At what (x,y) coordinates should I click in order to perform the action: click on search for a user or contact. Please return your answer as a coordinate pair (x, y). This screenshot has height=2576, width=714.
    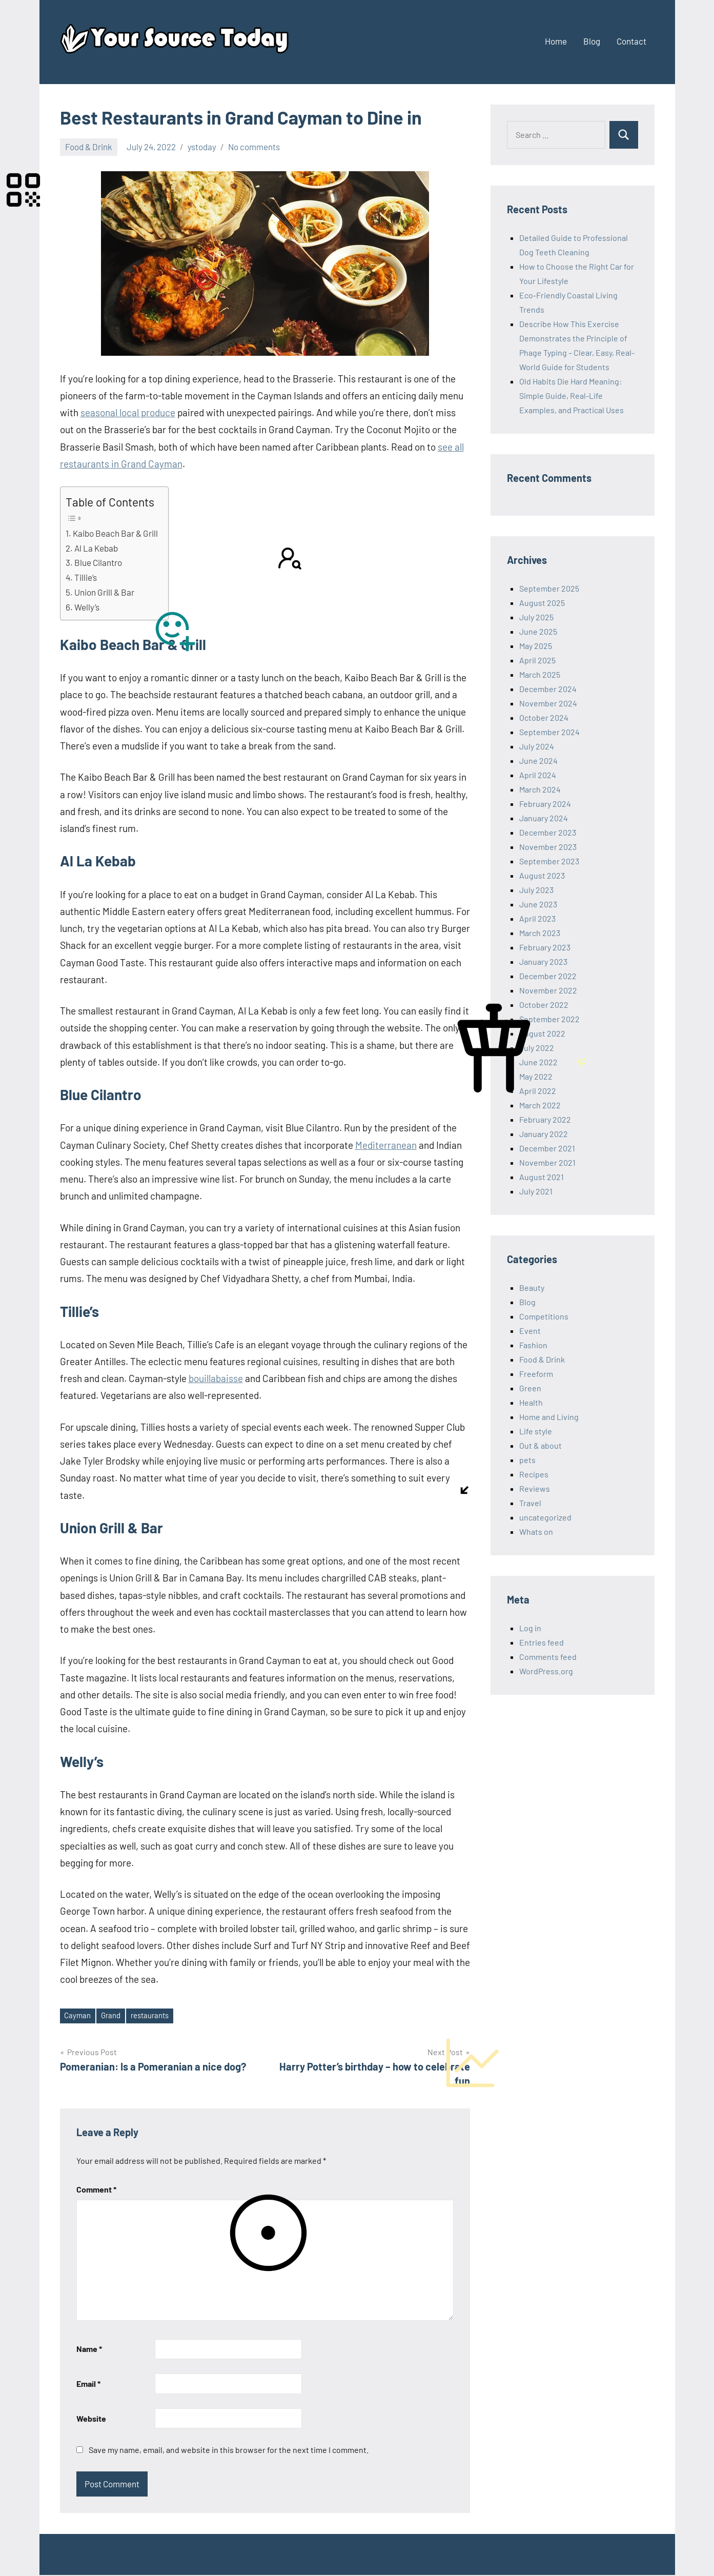
    Looking at the image, I should click on (290, 558).